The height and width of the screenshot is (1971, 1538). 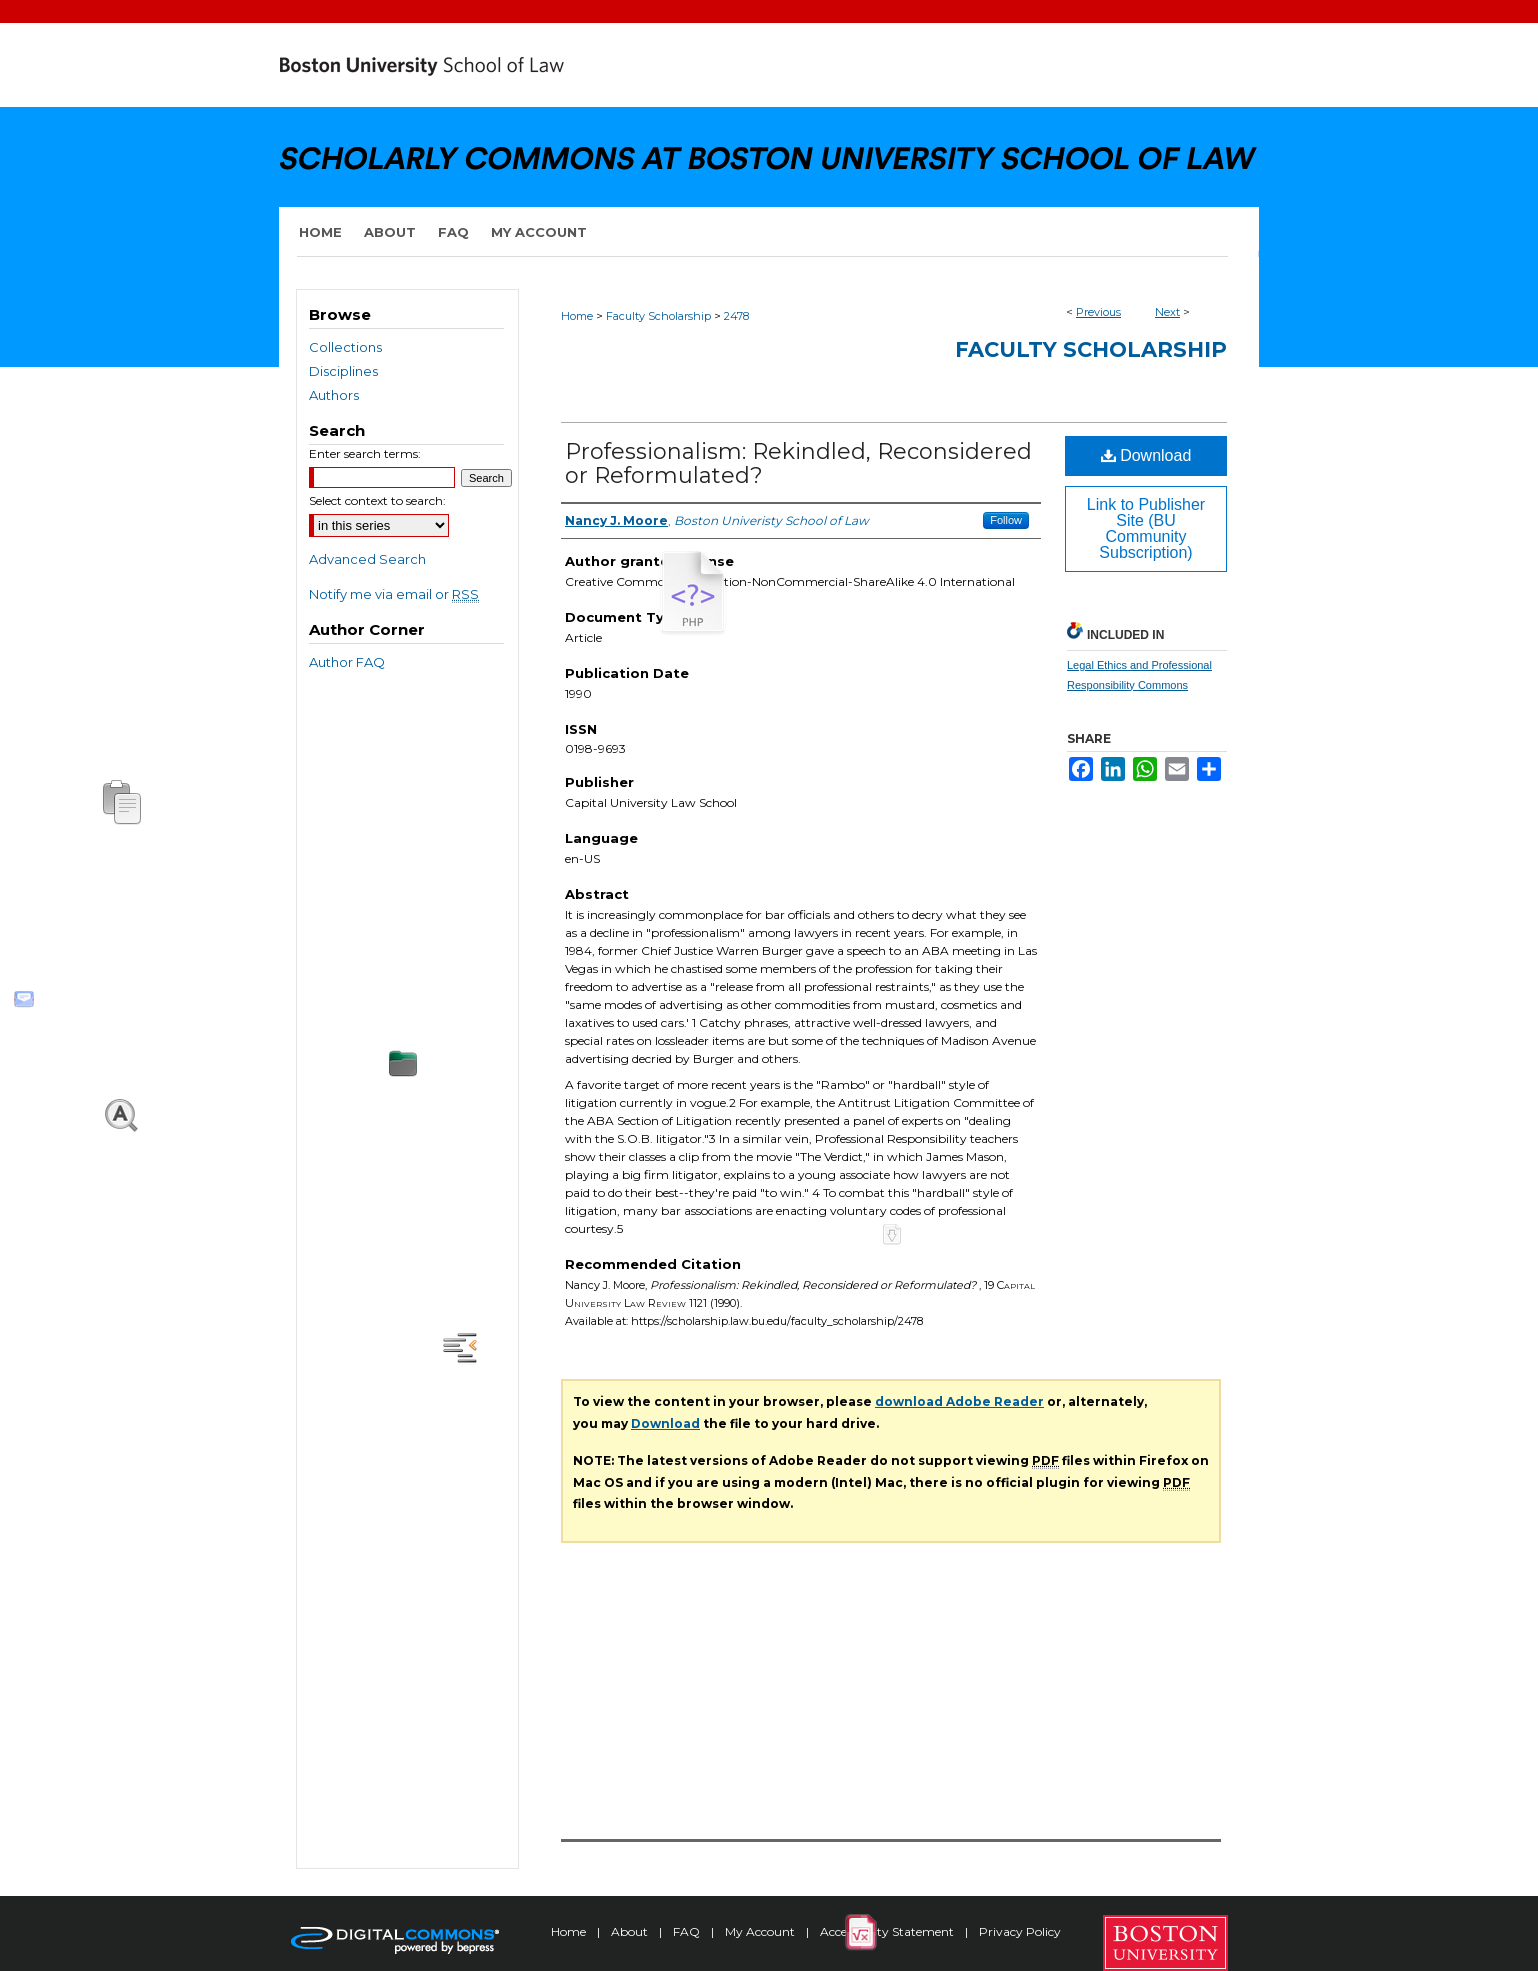 What do you see at coordinates (861, 1932) in the screenshot?
I see `libreoffice math formula file` at bounding box center [861, 1932].